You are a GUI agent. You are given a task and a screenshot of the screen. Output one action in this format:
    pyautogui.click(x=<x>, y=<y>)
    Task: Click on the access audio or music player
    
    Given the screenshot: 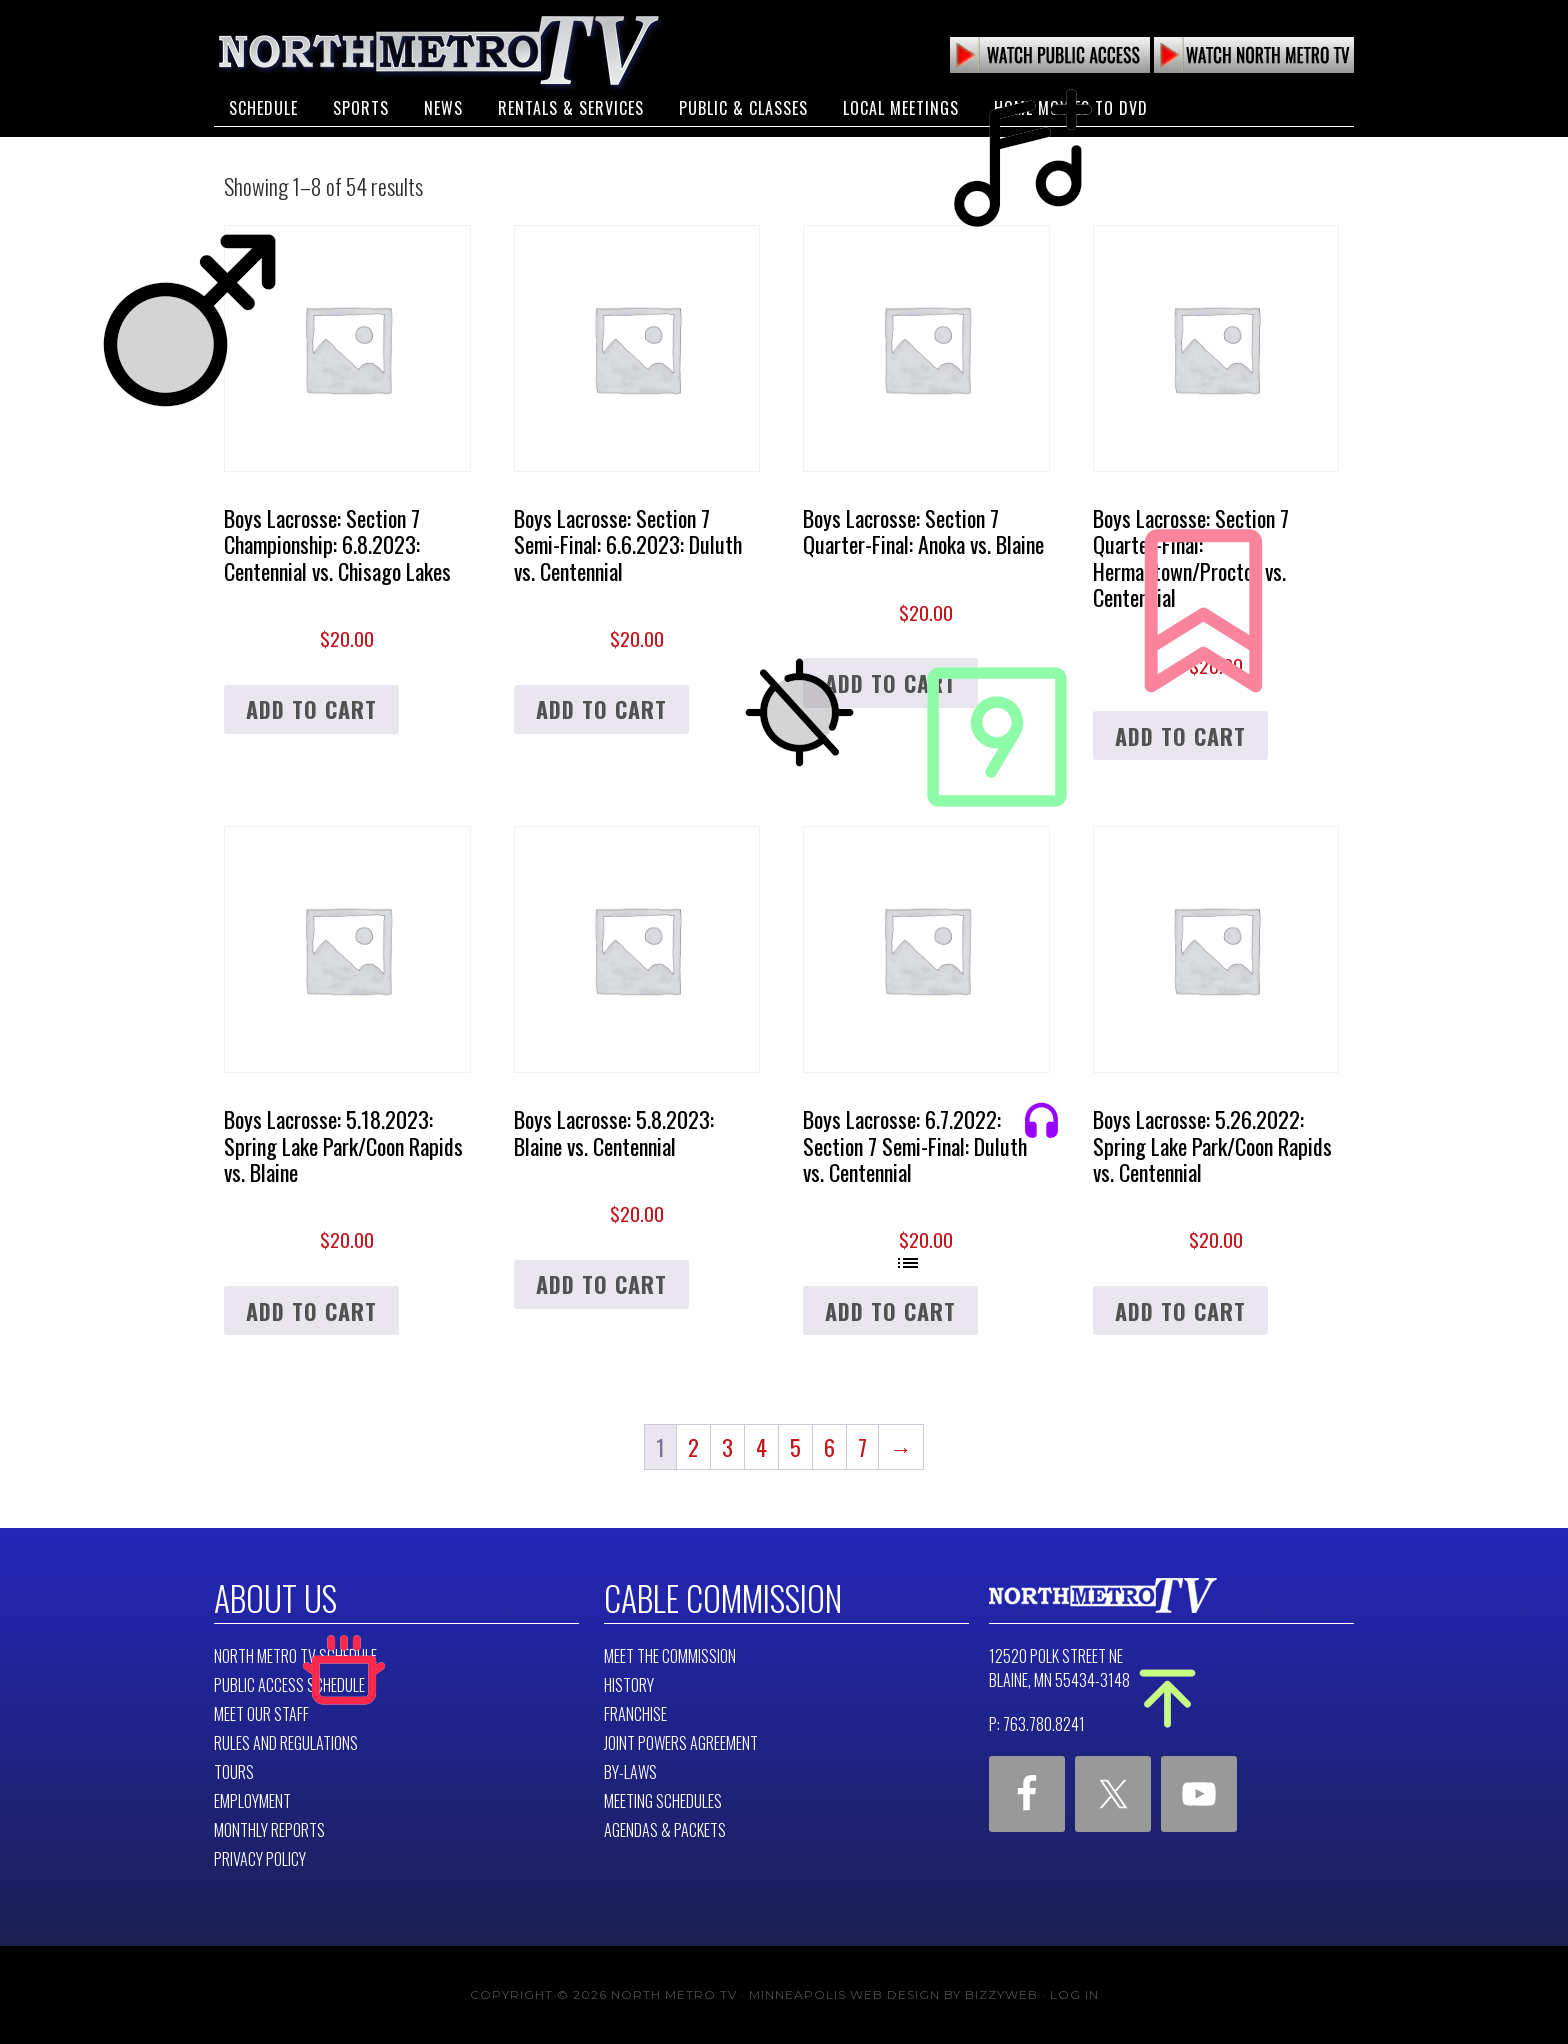 What is the action you would take?
    pyautogui.click(x=1041, y=1121)
    